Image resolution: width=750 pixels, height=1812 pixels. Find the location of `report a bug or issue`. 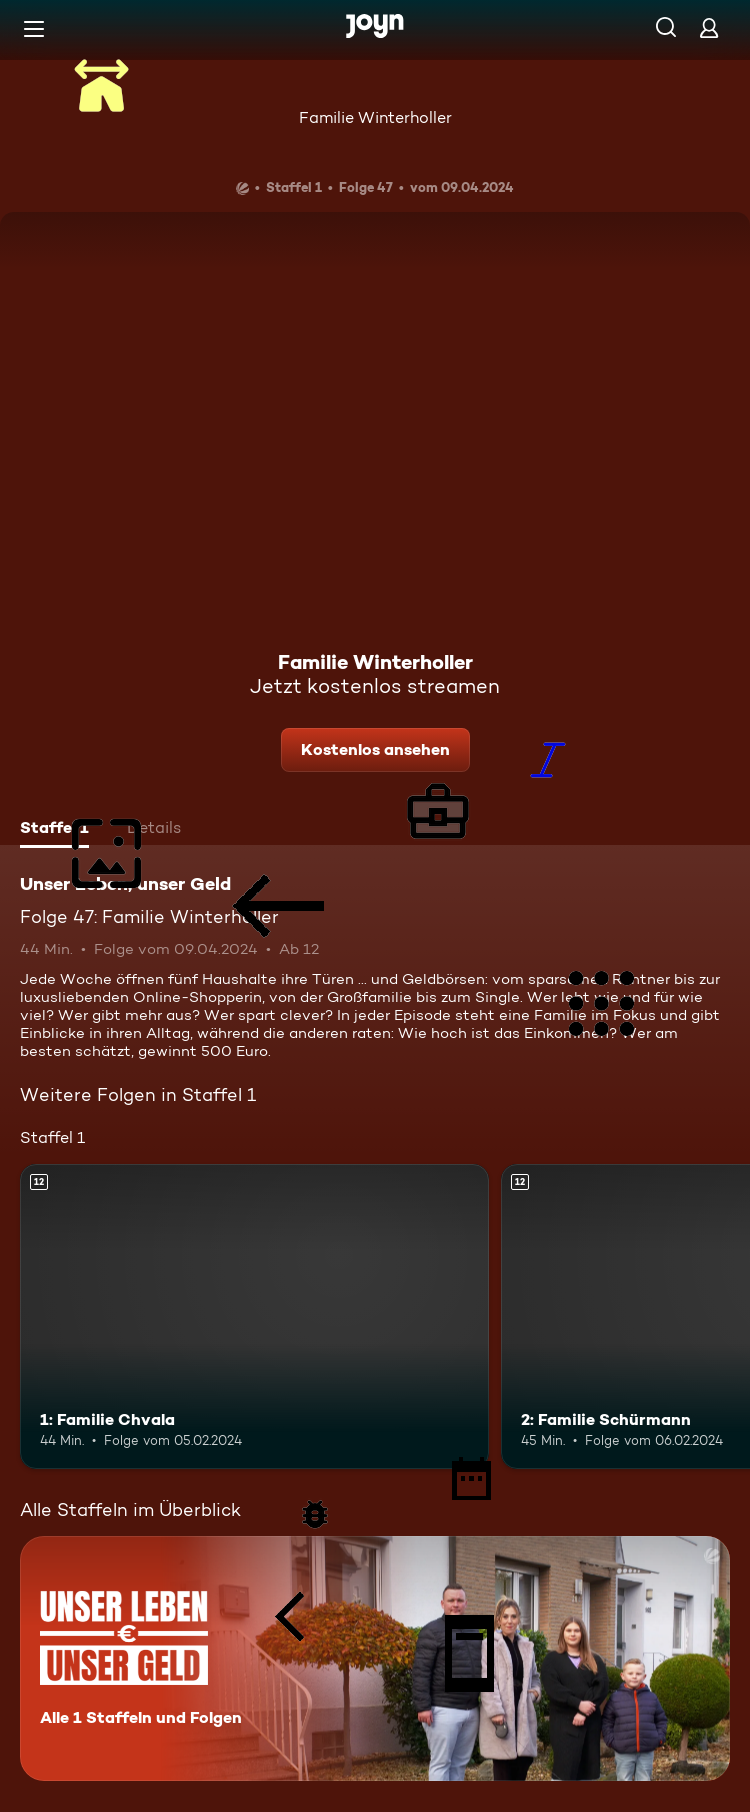

report a bug or issue is located at coordinates (315, 1514).